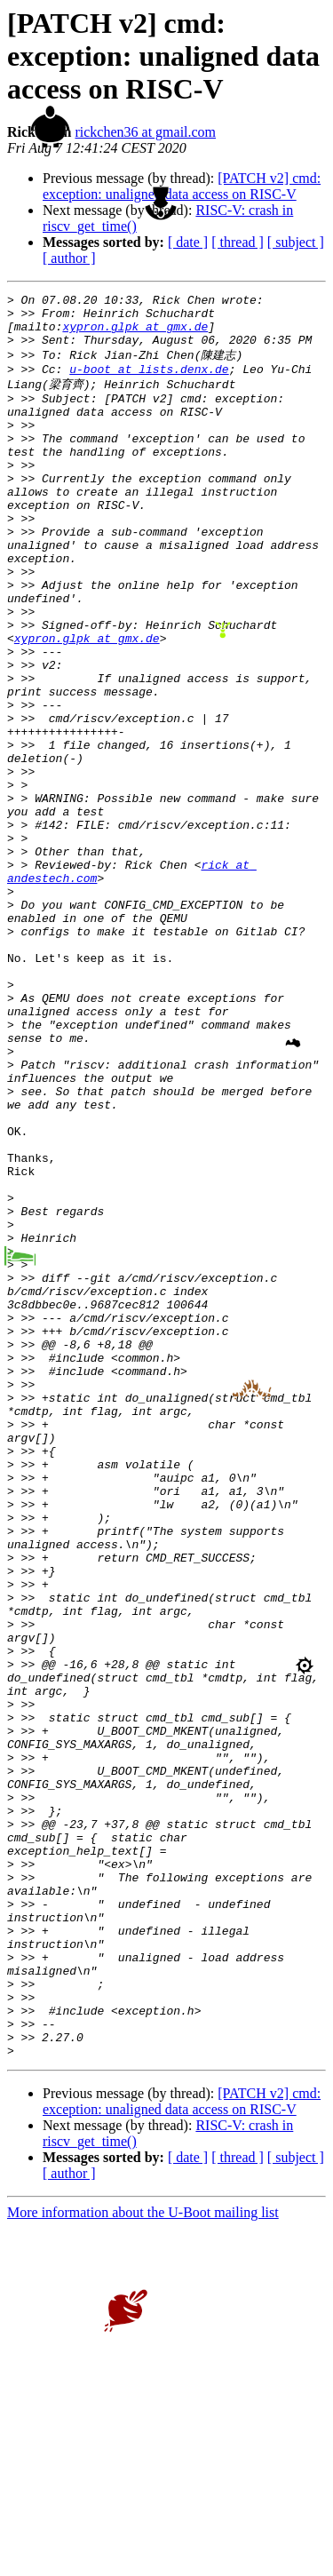  What do you see at coordinates (223, 630) in the screenshot?
I see `track your expenses` at bounding box center [223, 630].